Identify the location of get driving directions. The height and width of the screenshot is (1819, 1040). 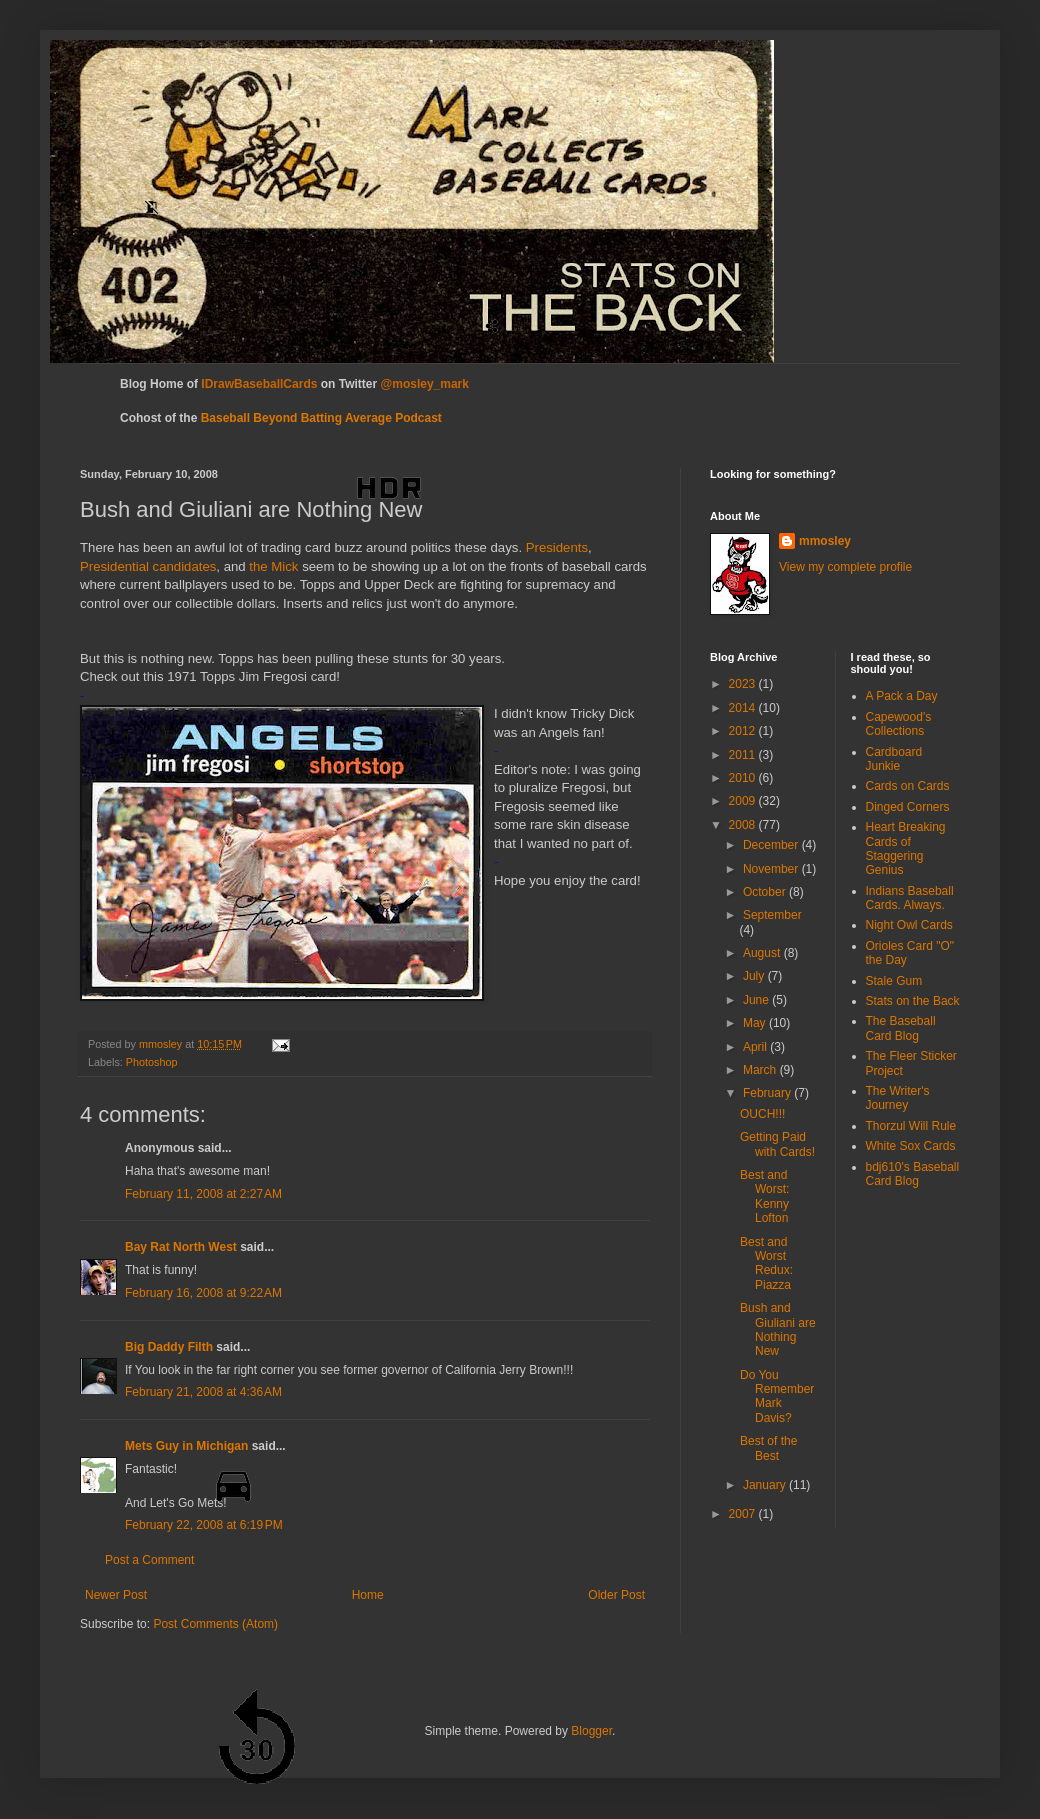
(233, 1484).